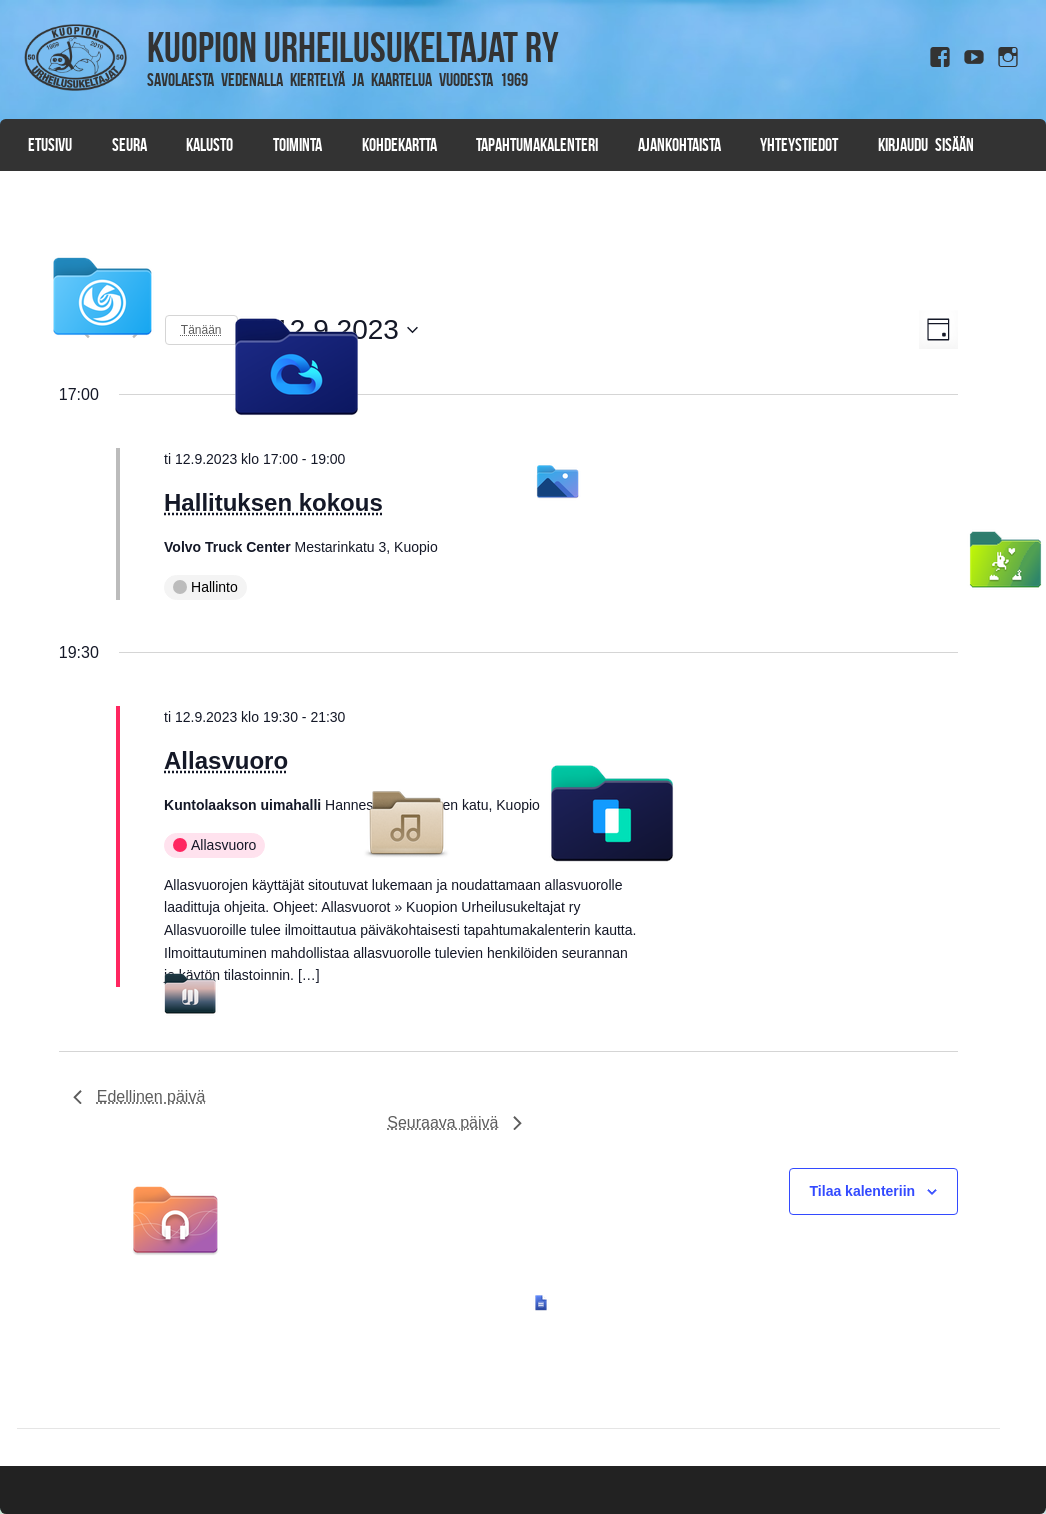  Describe the element at coordinates (557, 482) in the screenshot. I see `open pictures folder` at that location.